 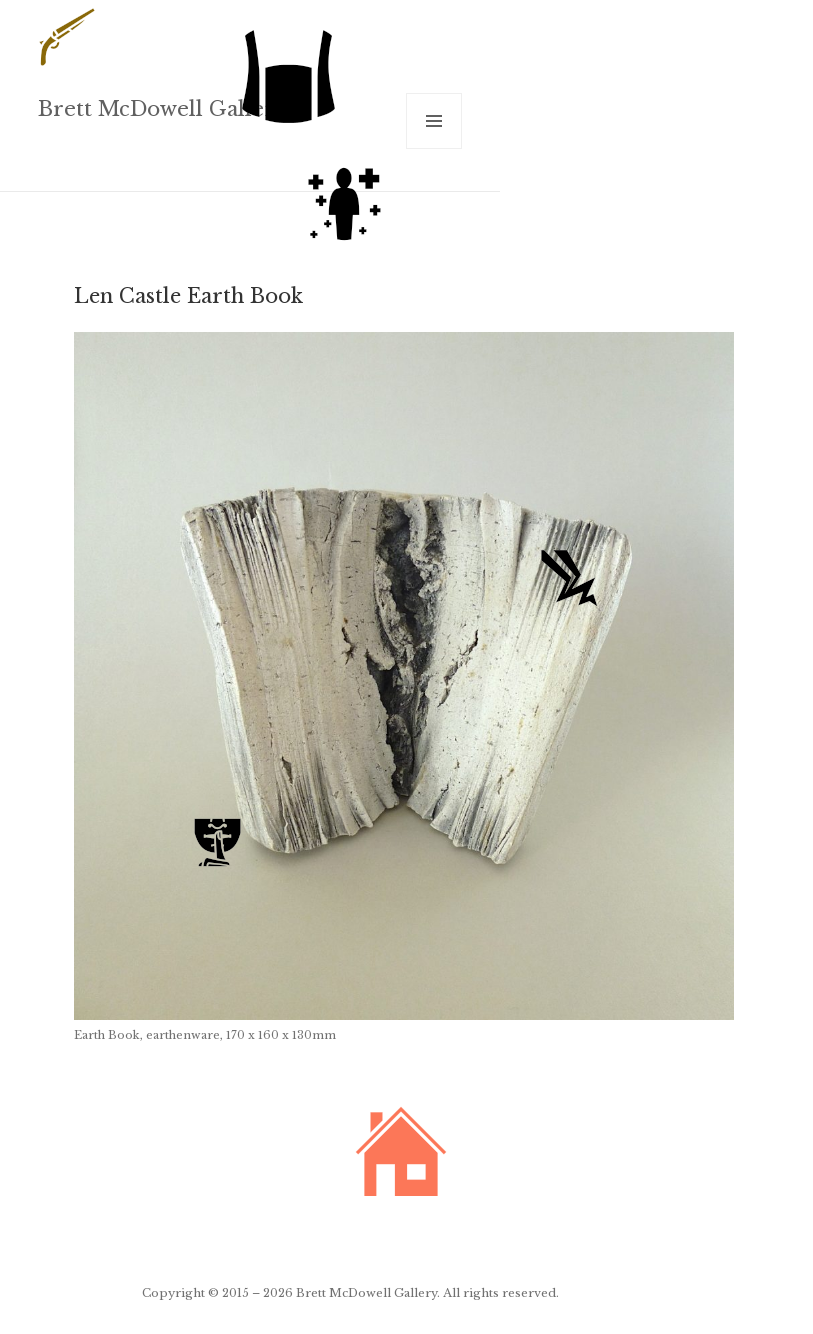 What do you see at coordinates (288, 76) in the screenshot?
I see `enter the arena or battle mode` at bounding box center [288, 76].